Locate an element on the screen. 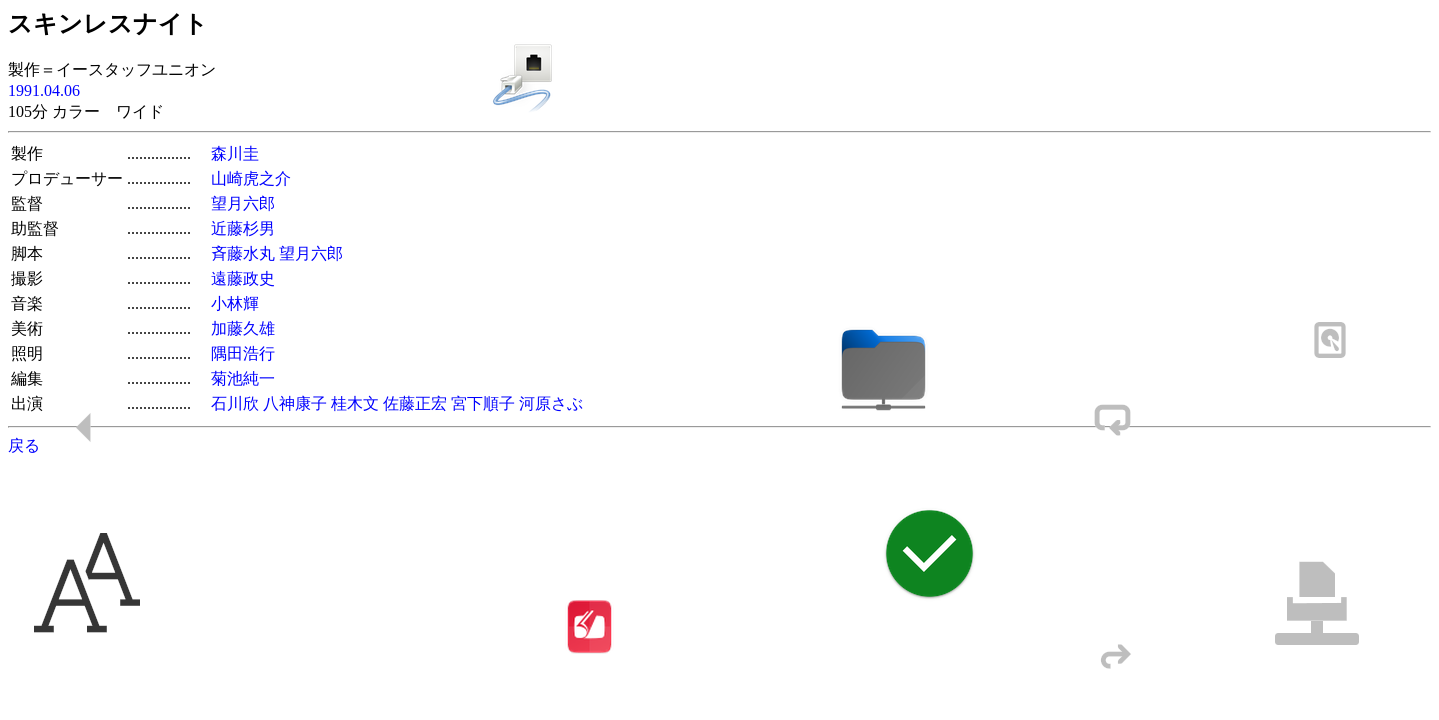 The width and height of the screenshot is (1439, 720). access a remote or network folder is located at coordinates (883, 368).